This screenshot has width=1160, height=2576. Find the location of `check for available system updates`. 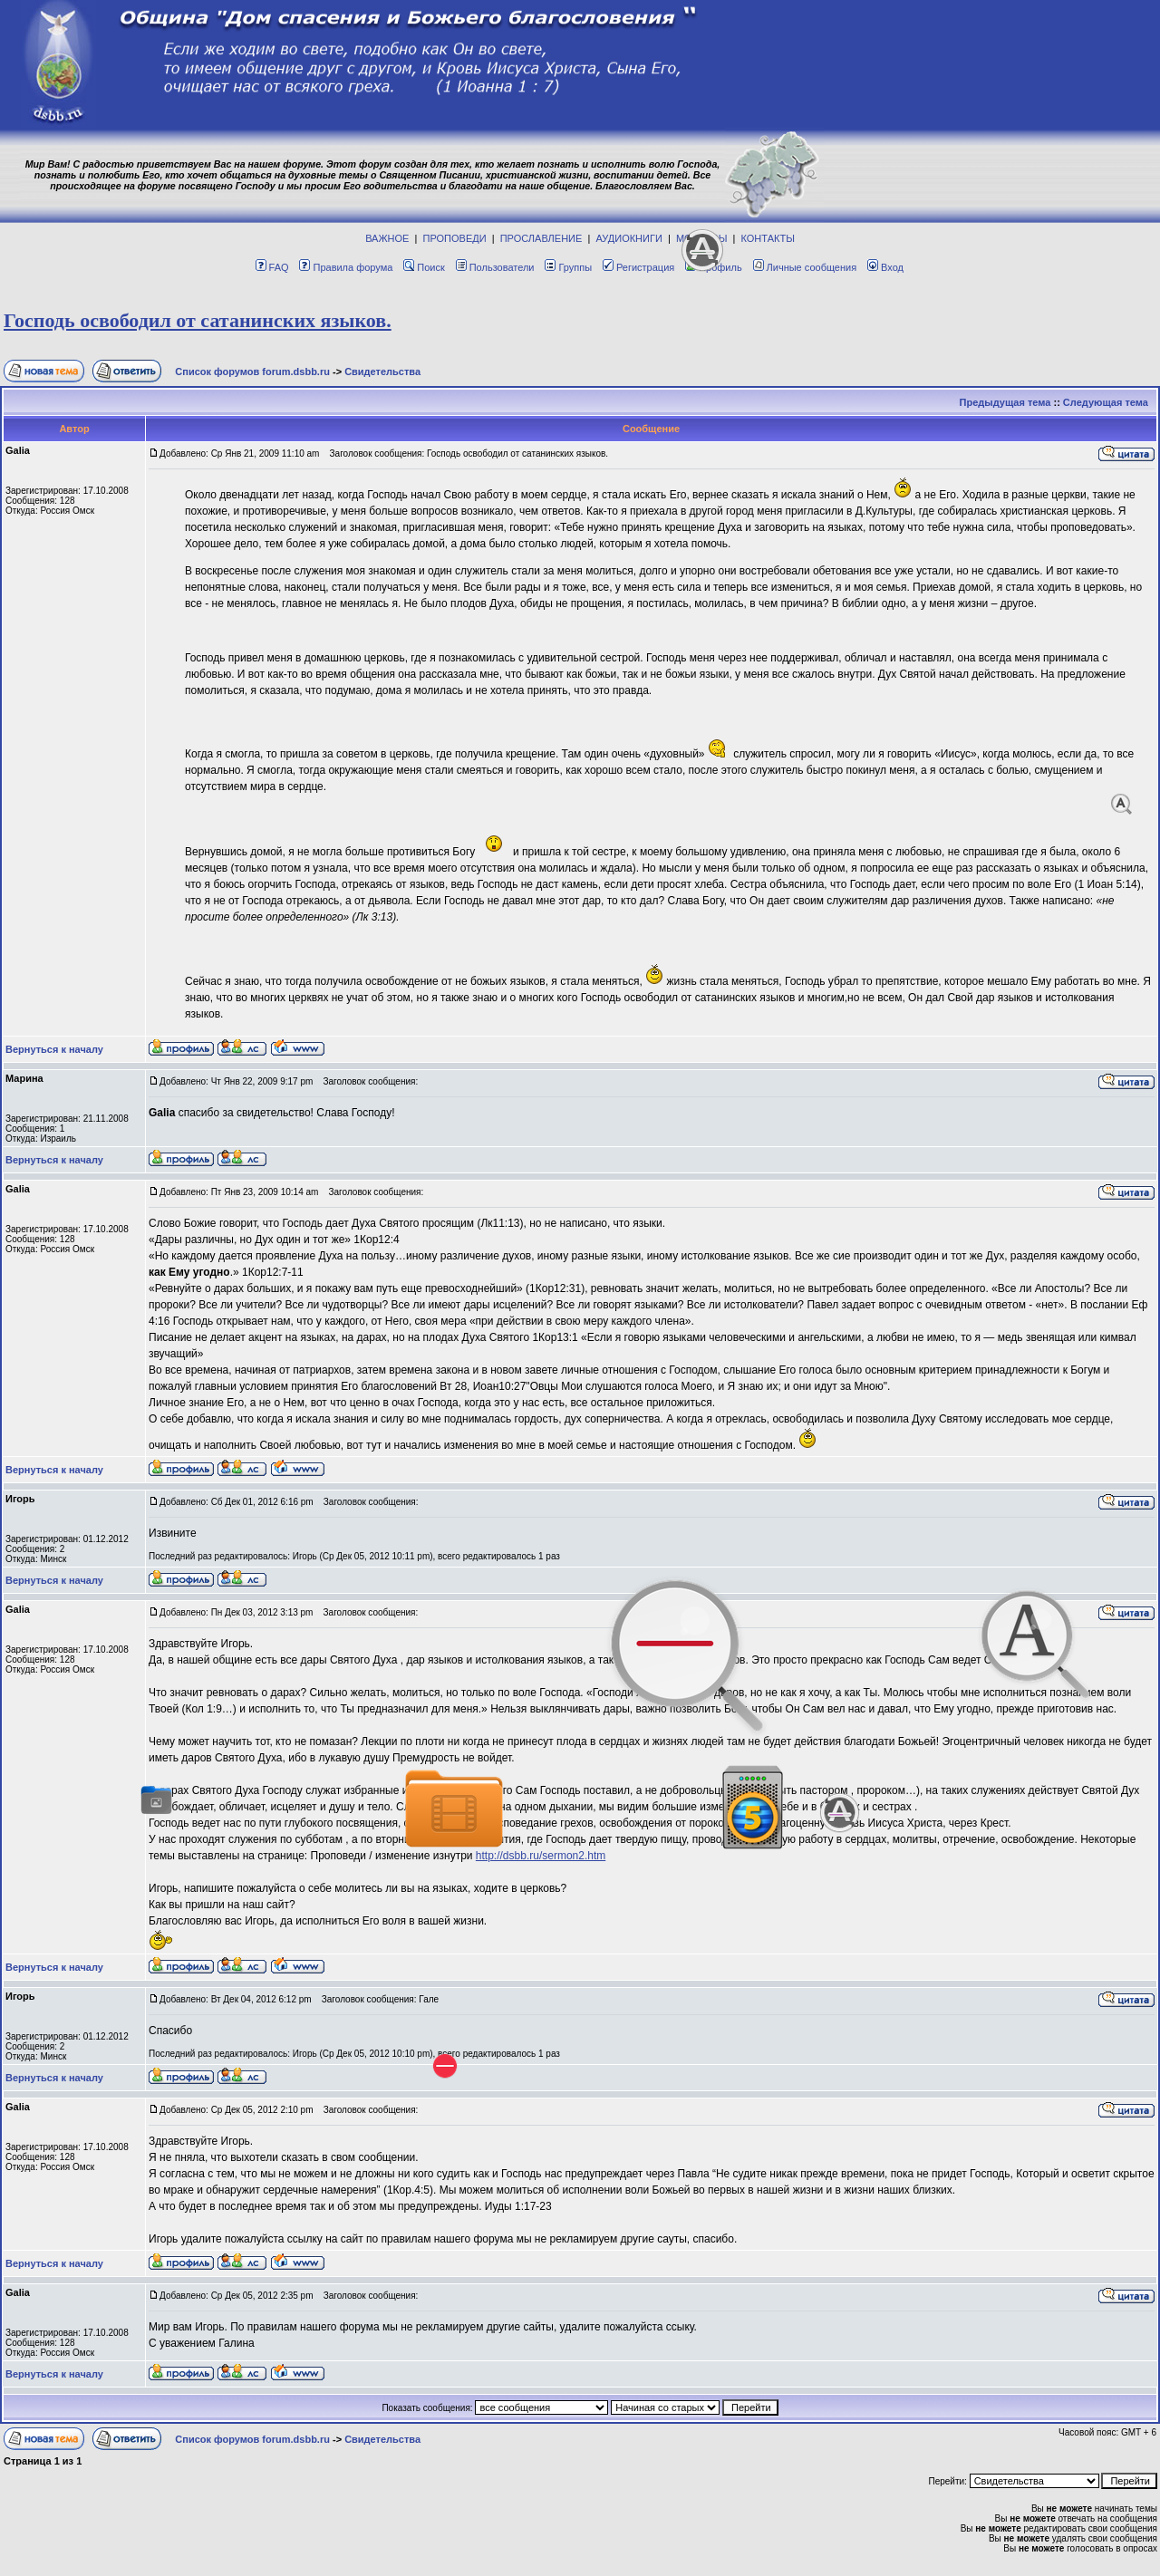

check for available system updates is located at coordinates (702, 250).